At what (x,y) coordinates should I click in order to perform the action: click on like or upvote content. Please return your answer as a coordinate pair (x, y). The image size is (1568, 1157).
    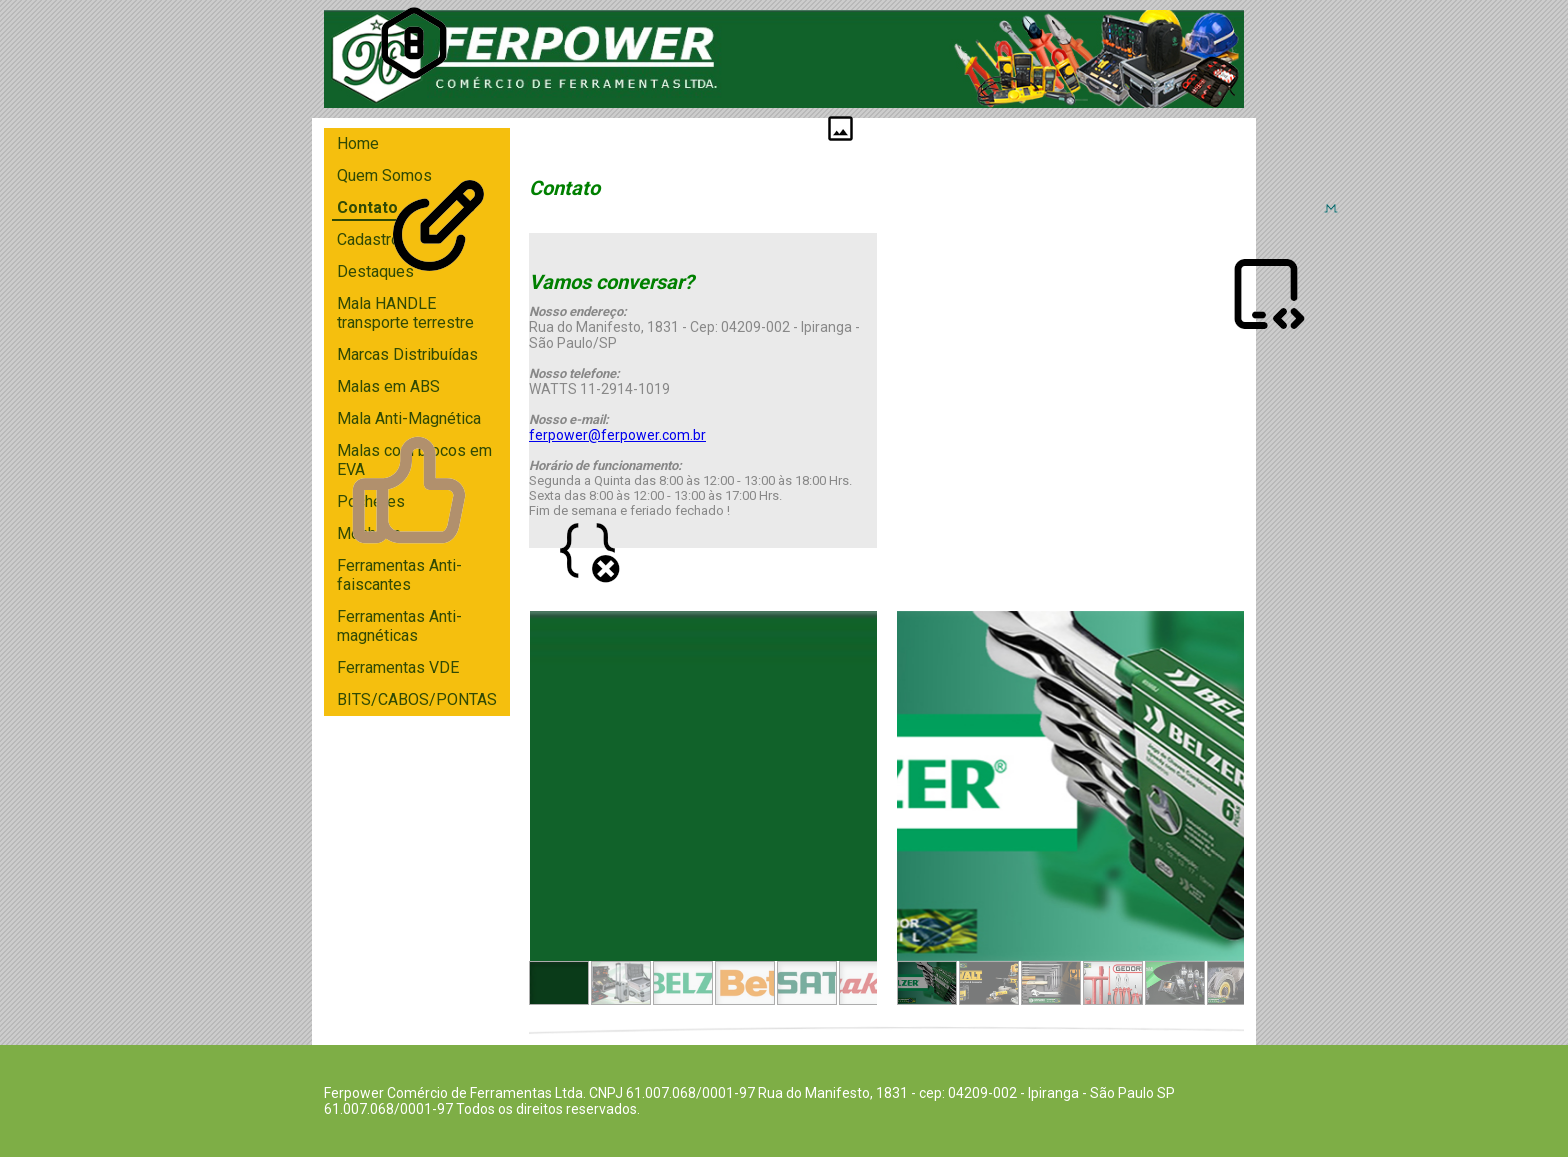
    Looking at the image, I should click on (412, 490).